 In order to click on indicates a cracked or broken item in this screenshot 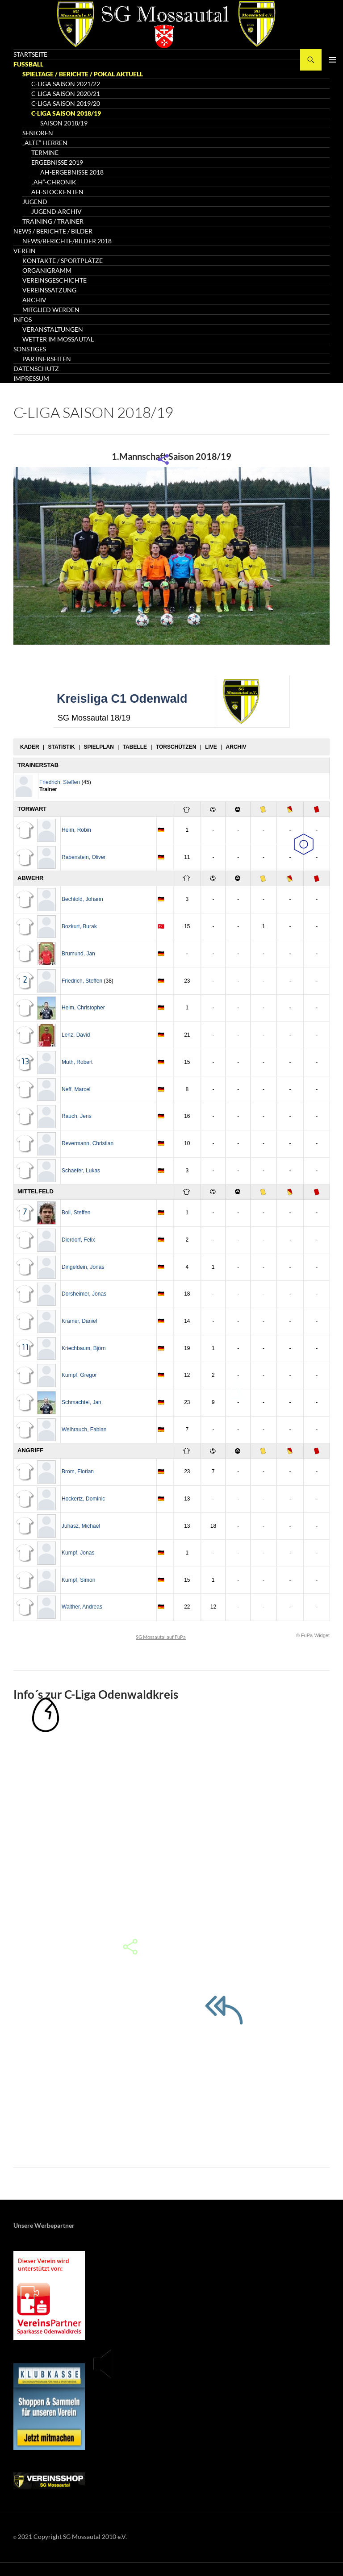, I will do `click(46, 1715)`.